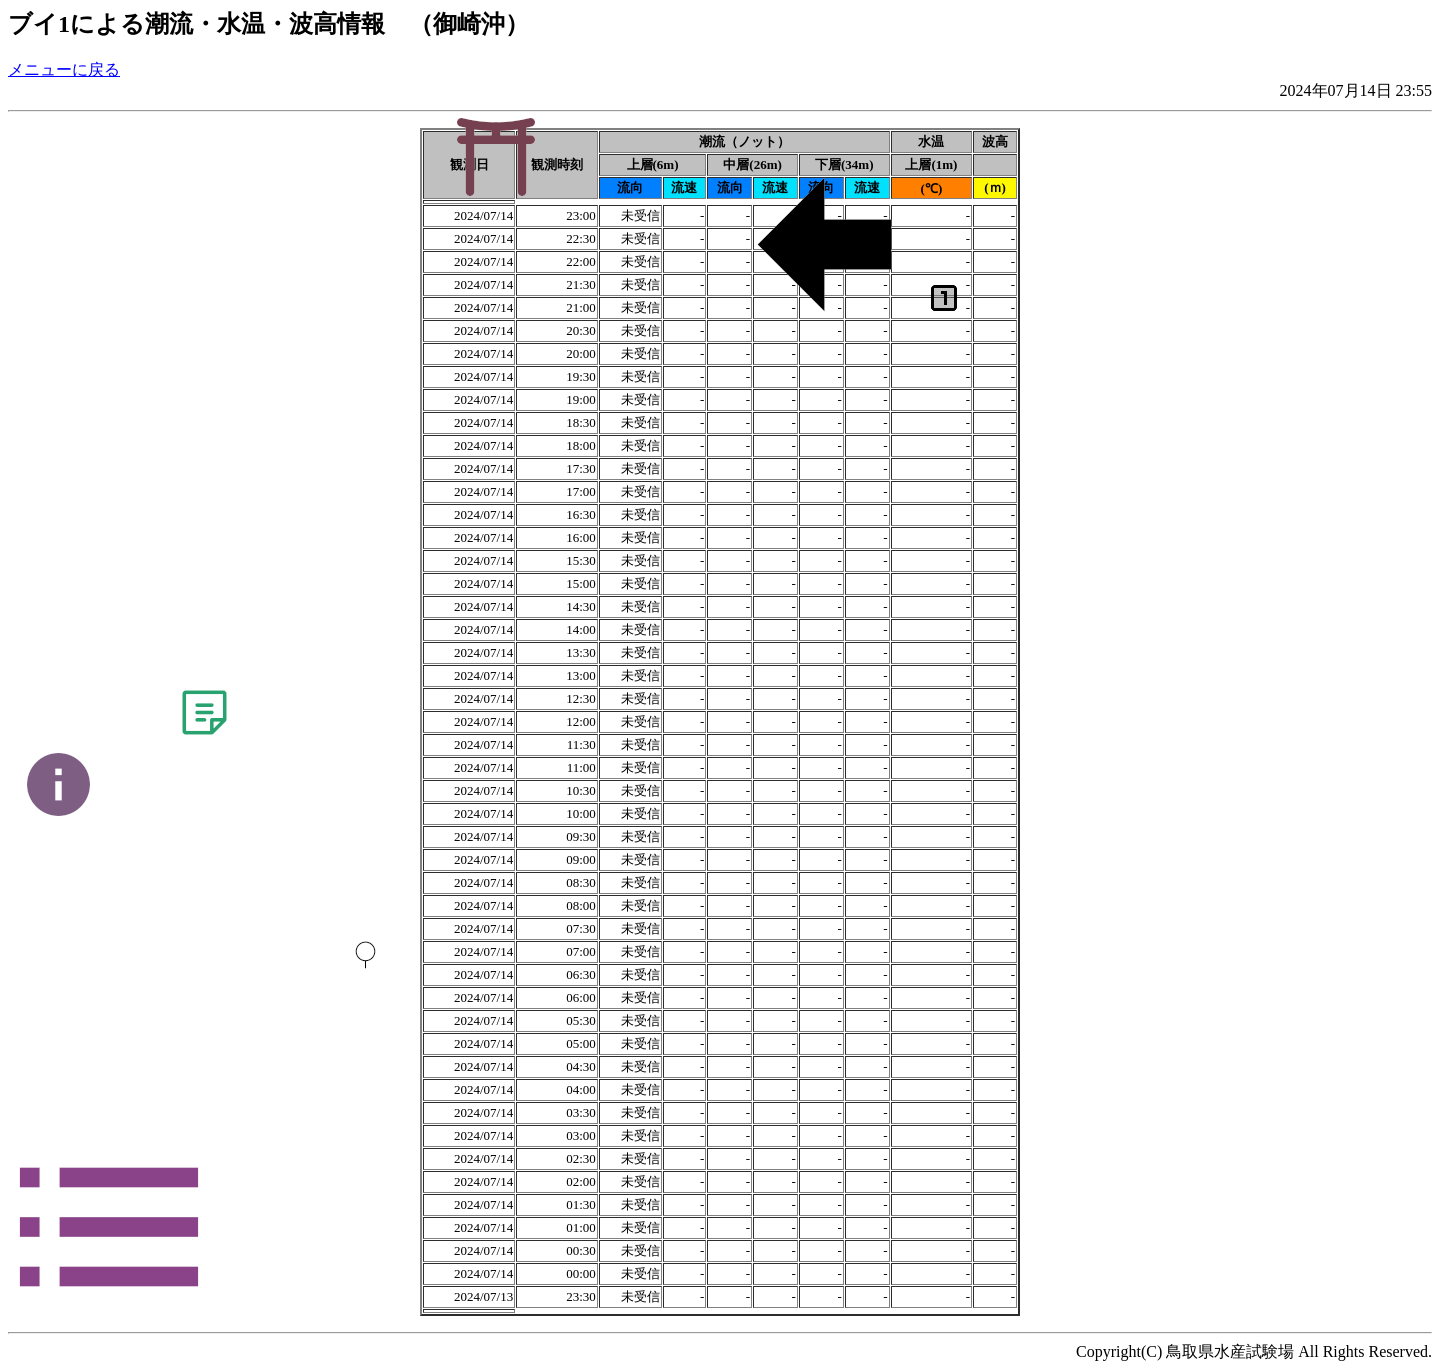 Image resolution: width=1440 pixels, height=1371 pixels. What do you see at coordinates (365, 954) in the screenshot?
I see `select neuter or non-binary gender option` at bounding box center [365, 954].